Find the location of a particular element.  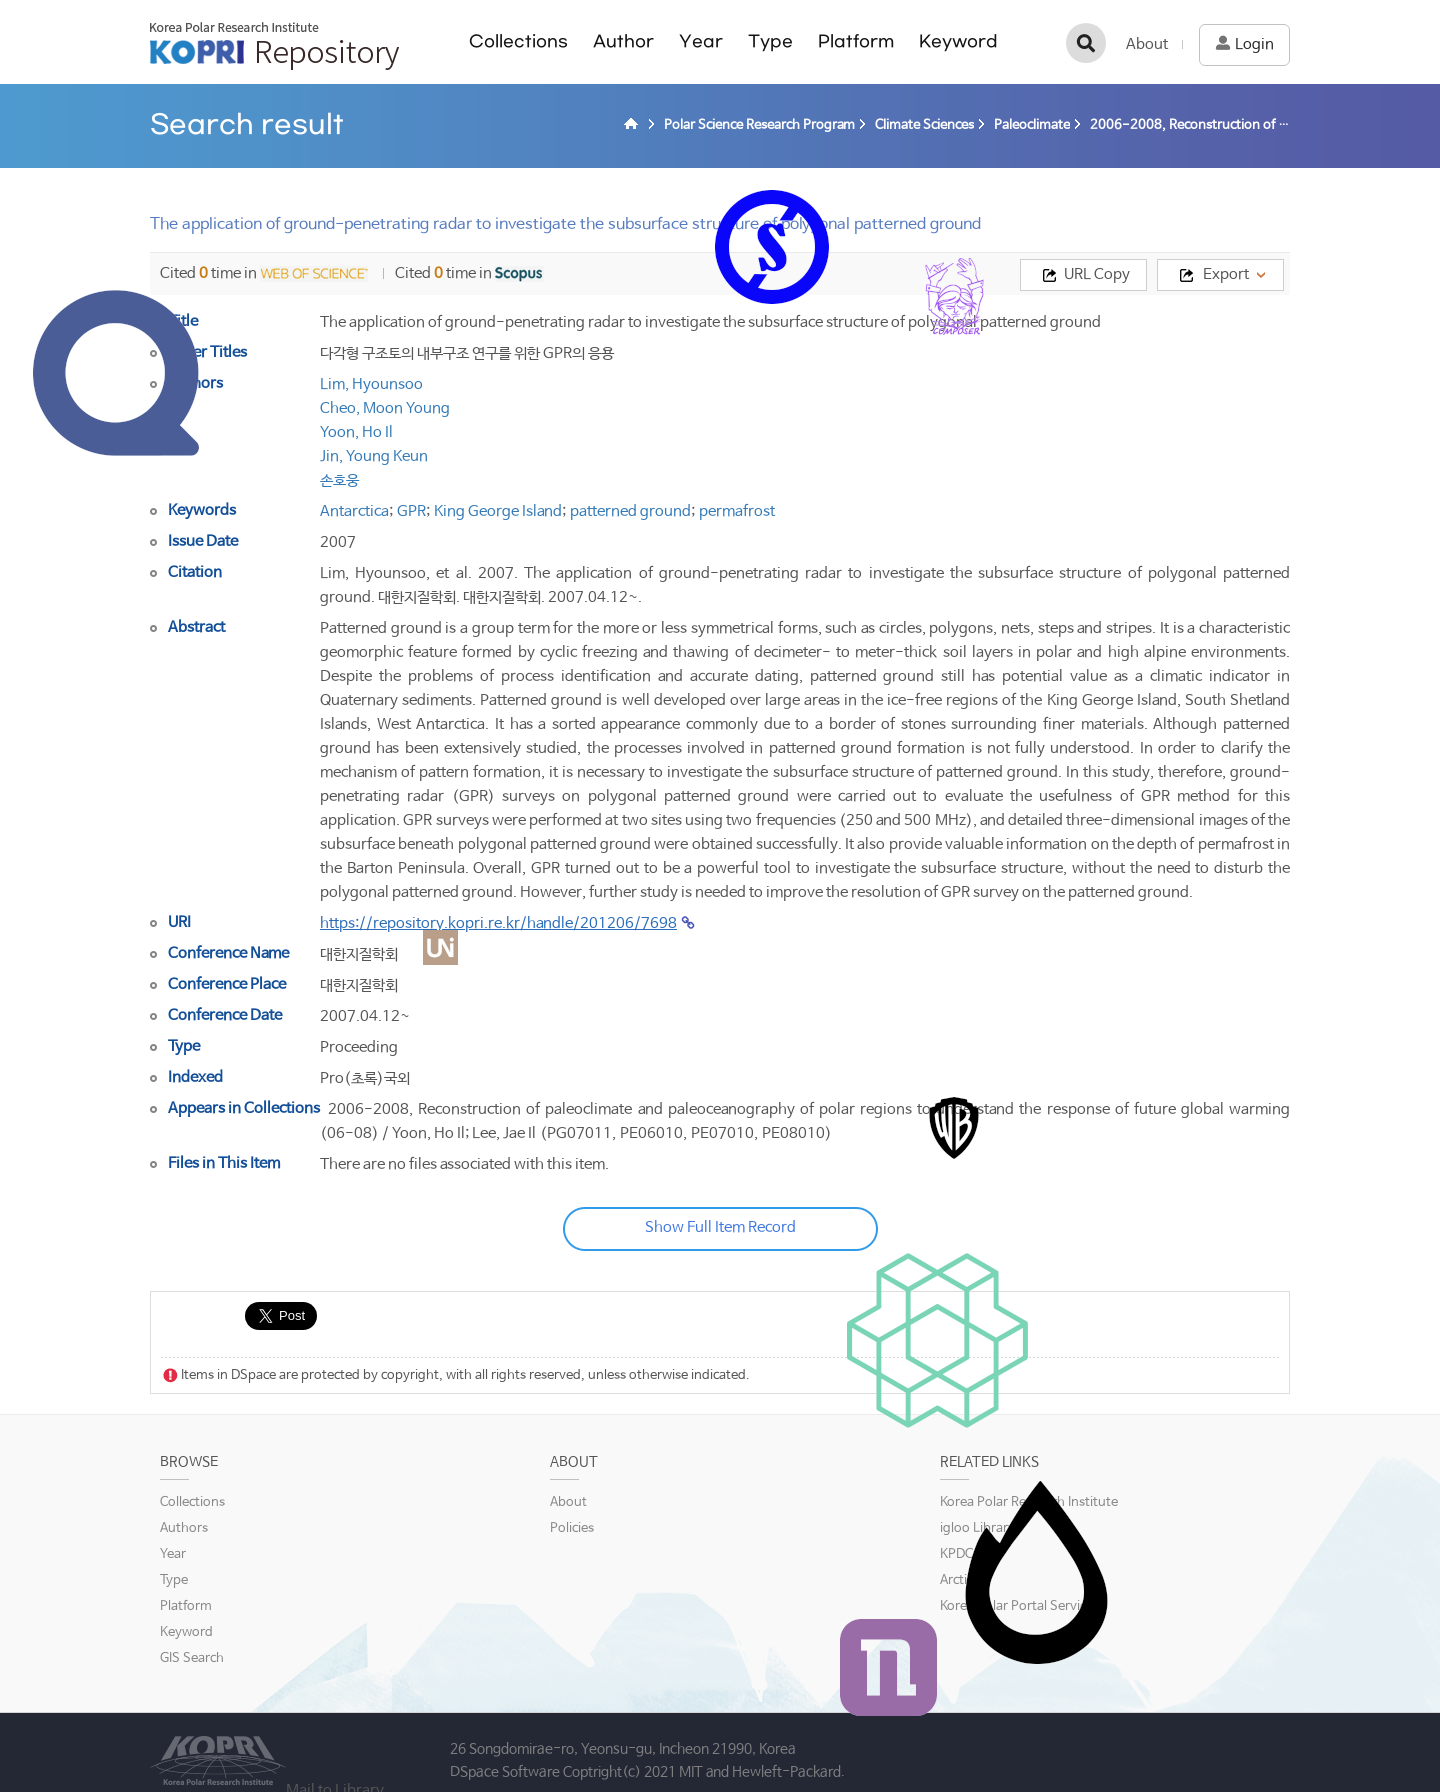

visit the StopStalk competitive programming platform is located at coordinates (772, 247).